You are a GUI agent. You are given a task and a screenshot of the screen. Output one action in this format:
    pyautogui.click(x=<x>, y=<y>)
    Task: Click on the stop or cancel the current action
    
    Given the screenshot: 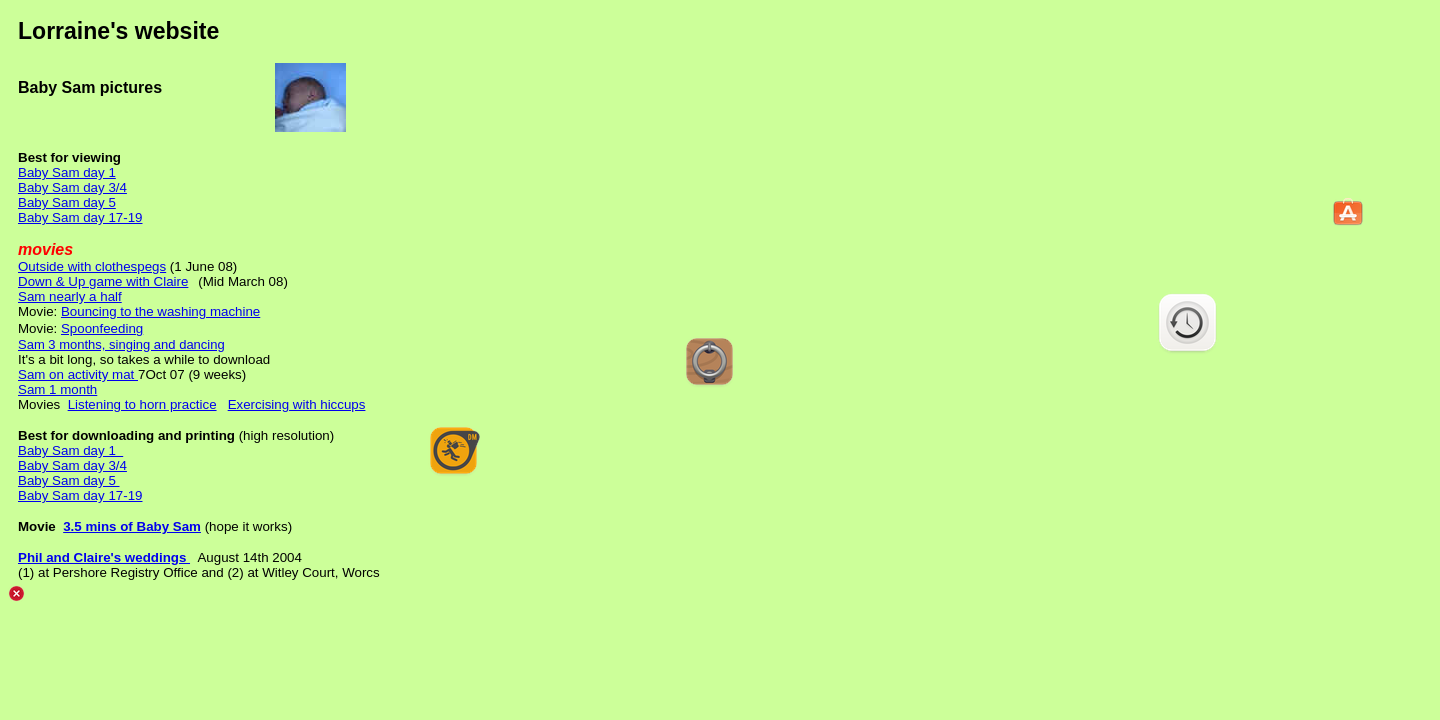 What is the action you would take?
    pyautogui.click(x=16, y=593)
    